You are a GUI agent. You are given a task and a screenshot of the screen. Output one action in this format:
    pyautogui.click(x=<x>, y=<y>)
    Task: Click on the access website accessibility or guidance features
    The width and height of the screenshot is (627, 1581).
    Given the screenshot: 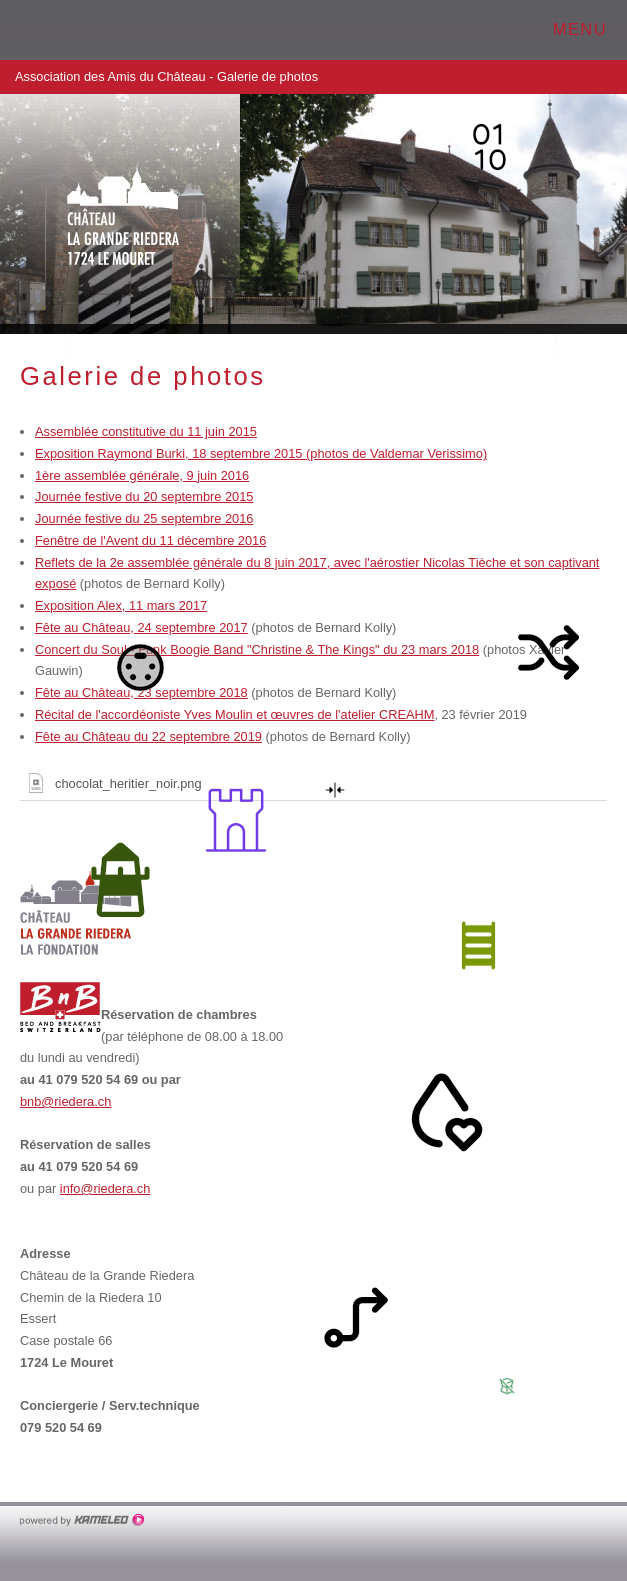 What is the action you would take?
    pyautogui.click(x=120, y=882)
    